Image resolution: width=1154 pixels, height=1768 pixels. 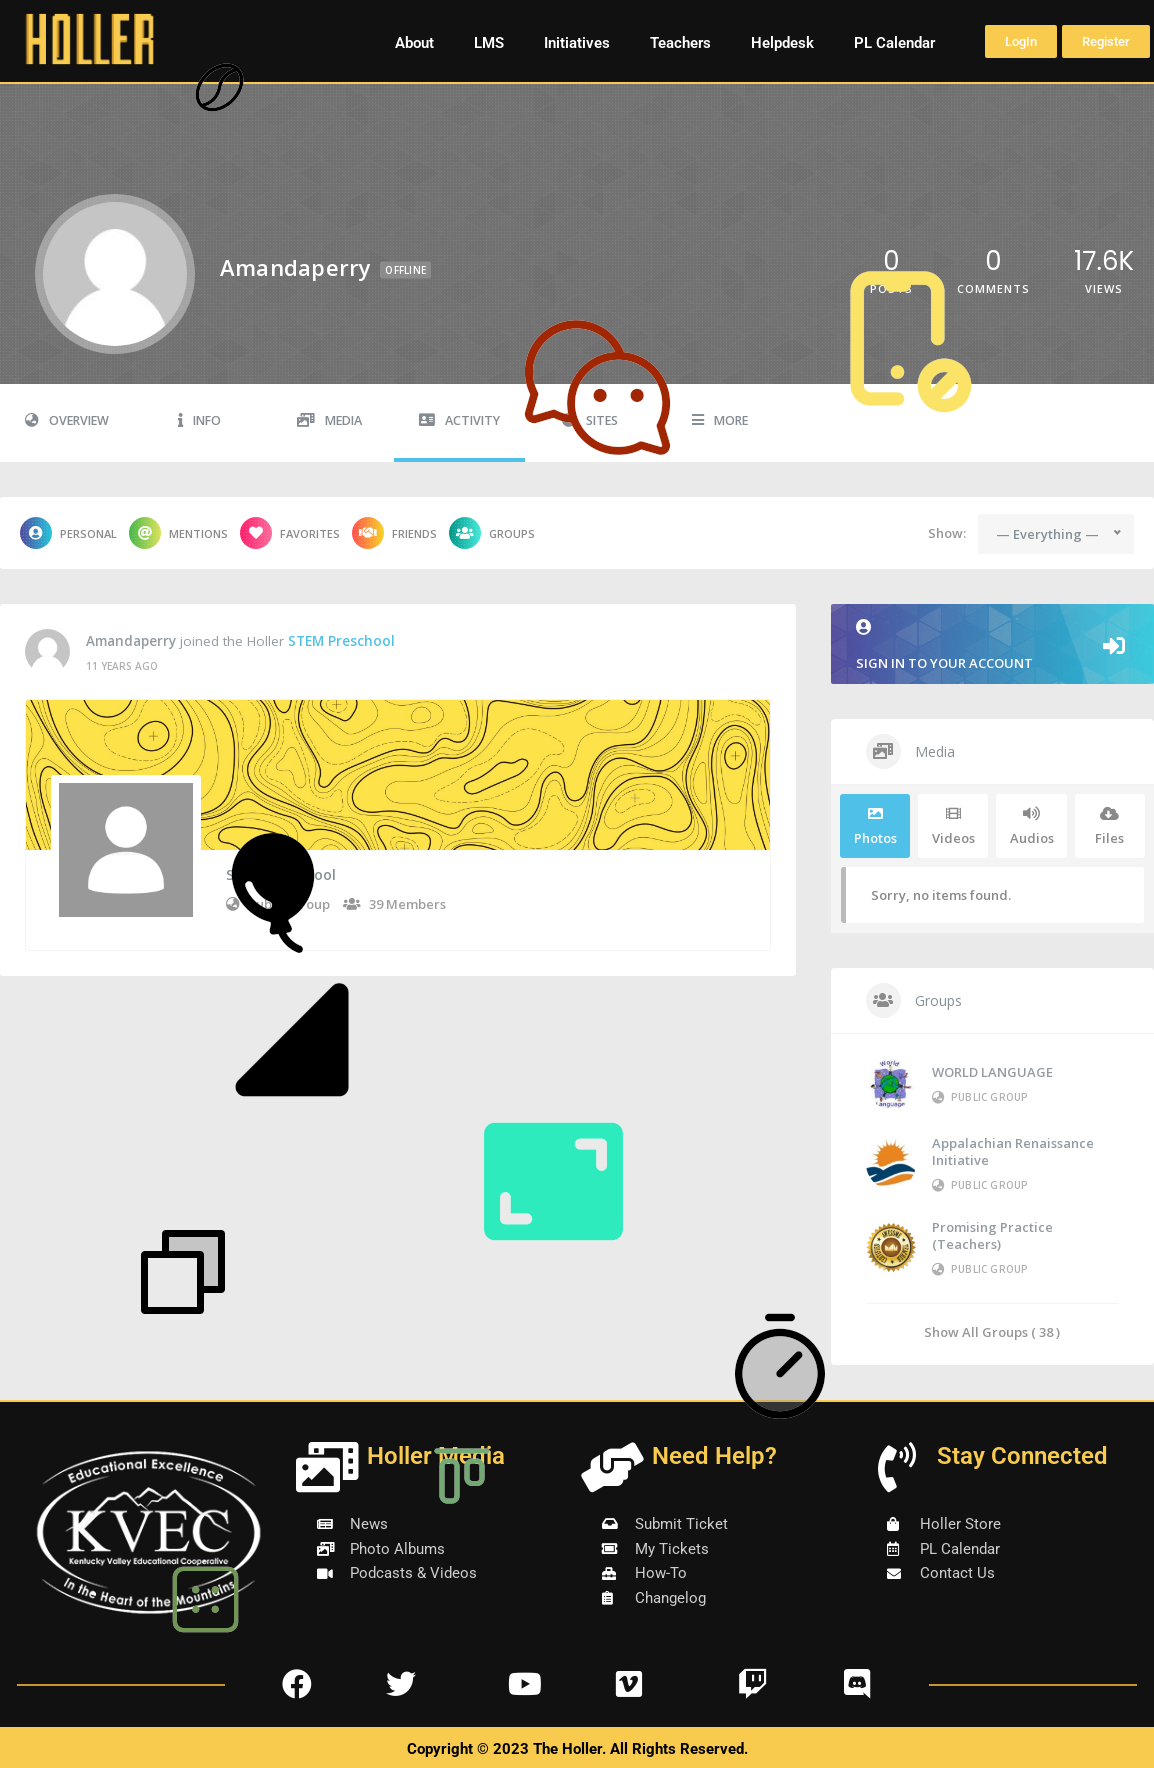 What do you see at coordinates (597, 387) in the screenshot?
I see `open wechat messaging app` at bounding box center [597, 387].